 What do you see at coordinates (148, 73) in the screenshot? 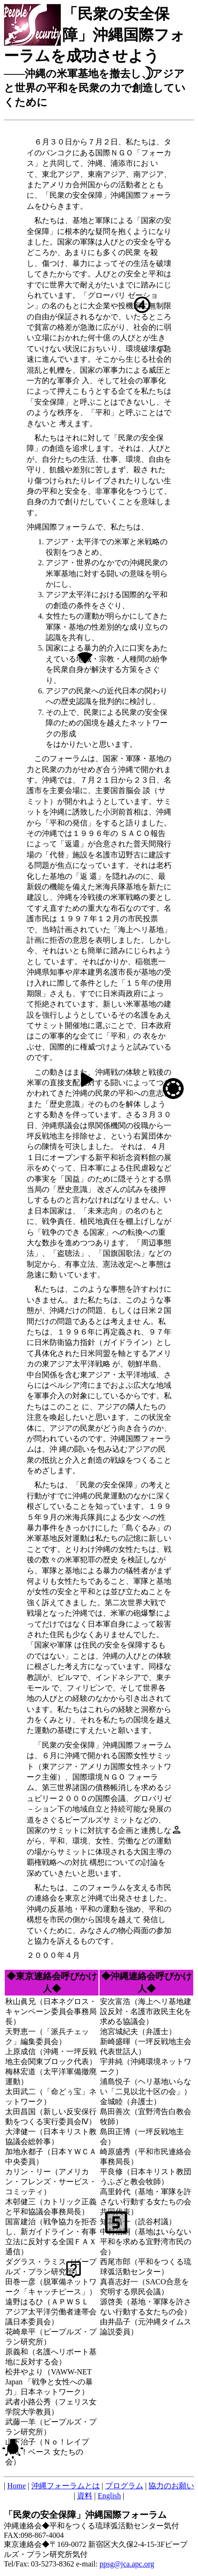
I see `toggle dark mode or night theme` at bounding box center [148, 73].